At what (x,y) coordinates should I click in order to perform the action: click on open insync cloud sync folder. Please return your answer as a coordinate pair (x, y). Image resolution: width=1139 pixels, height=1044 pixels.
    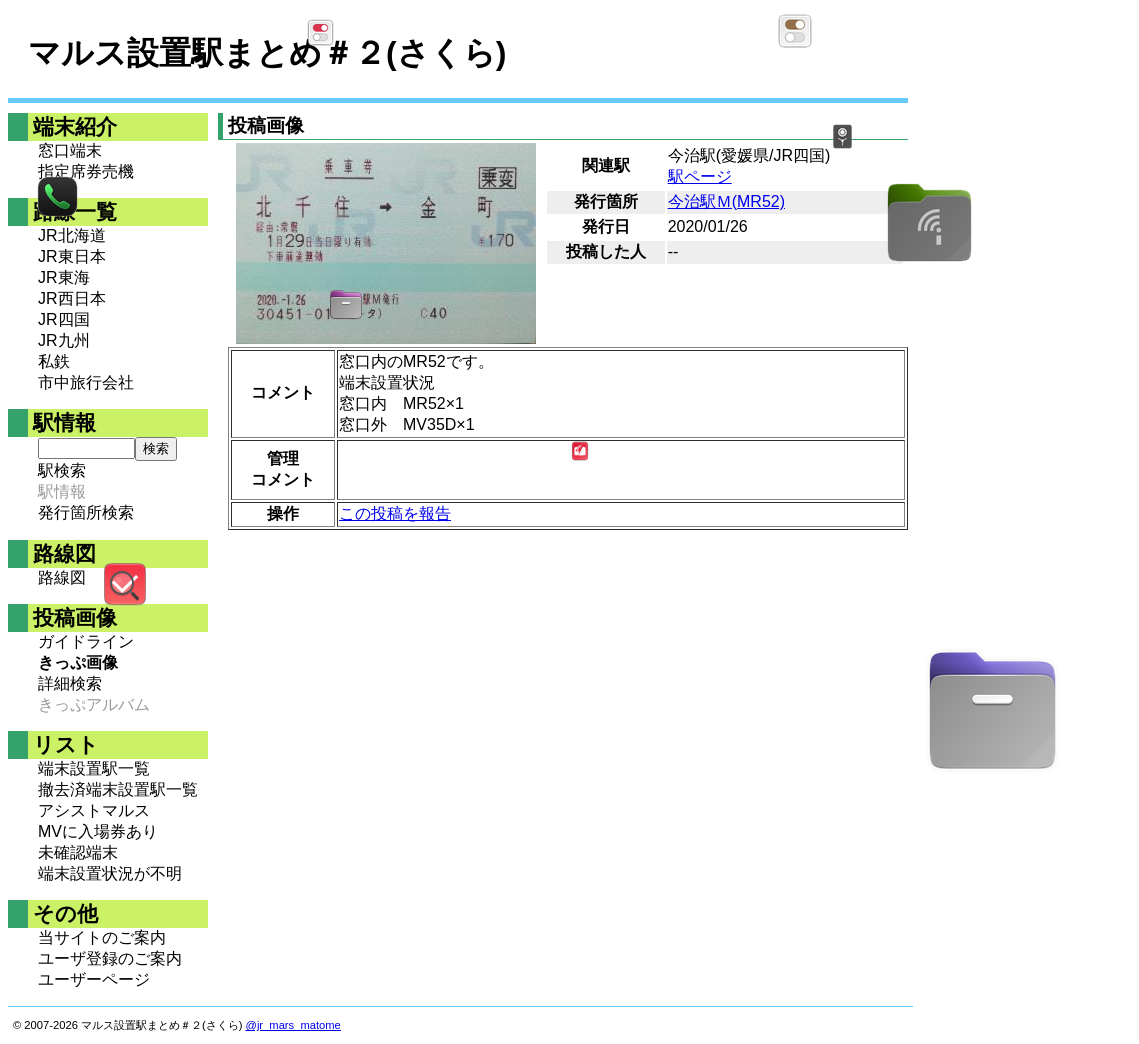
    Looking at the image, I should click on (929, 222).